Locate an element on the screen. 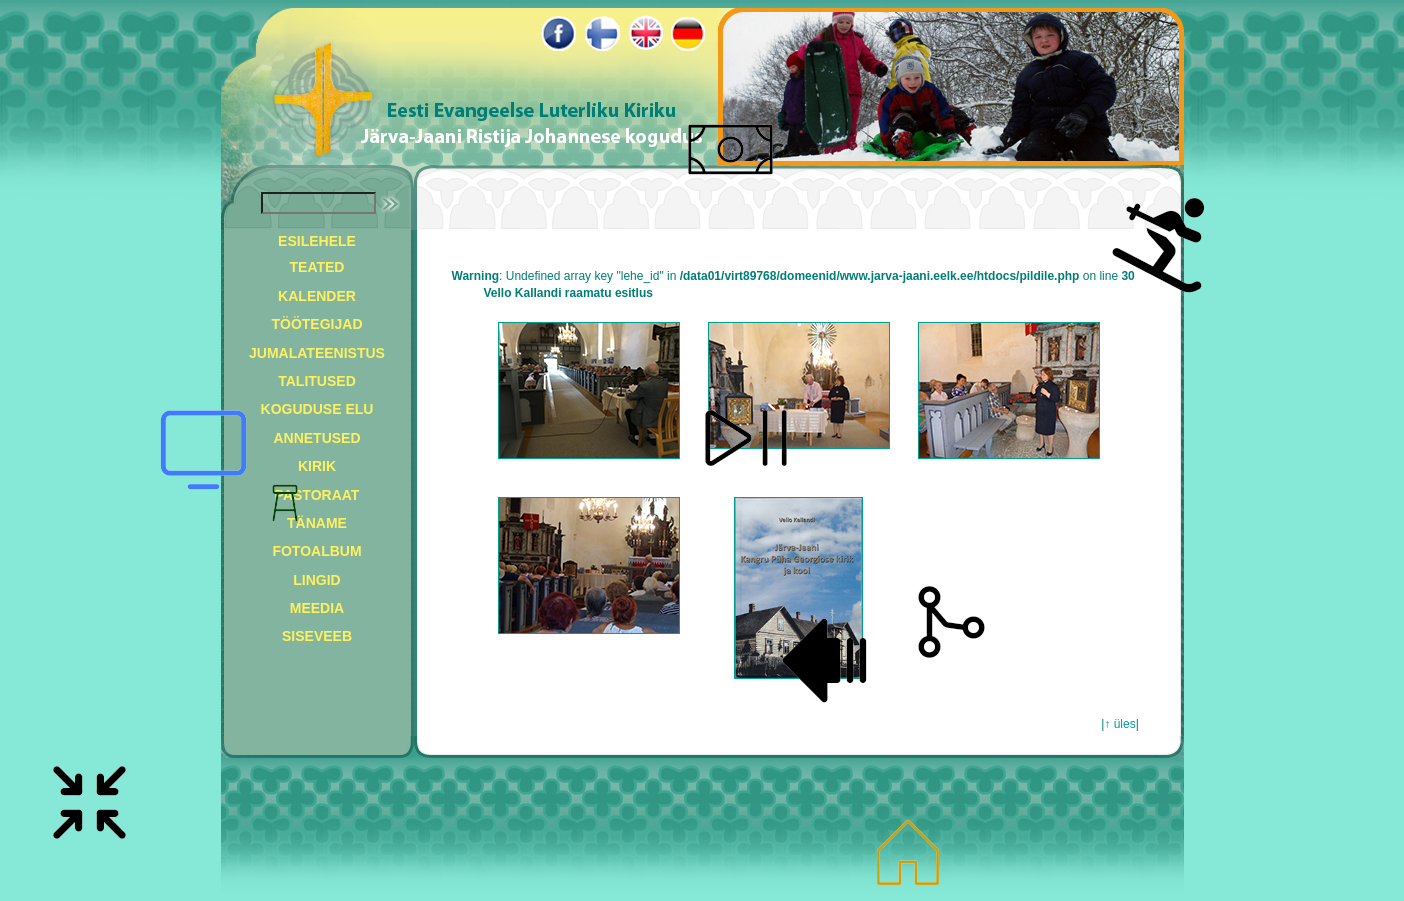 This screenshot has height=901, width=1404. merge branches in version control is located at coordinates (946, 622).